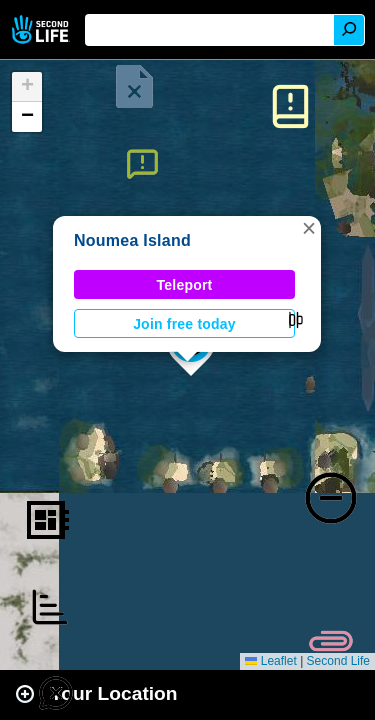  What do you see at coordinates (134, 86) in the screenshot?
I see `delete or remove a file` at bounding box center [134, 86].